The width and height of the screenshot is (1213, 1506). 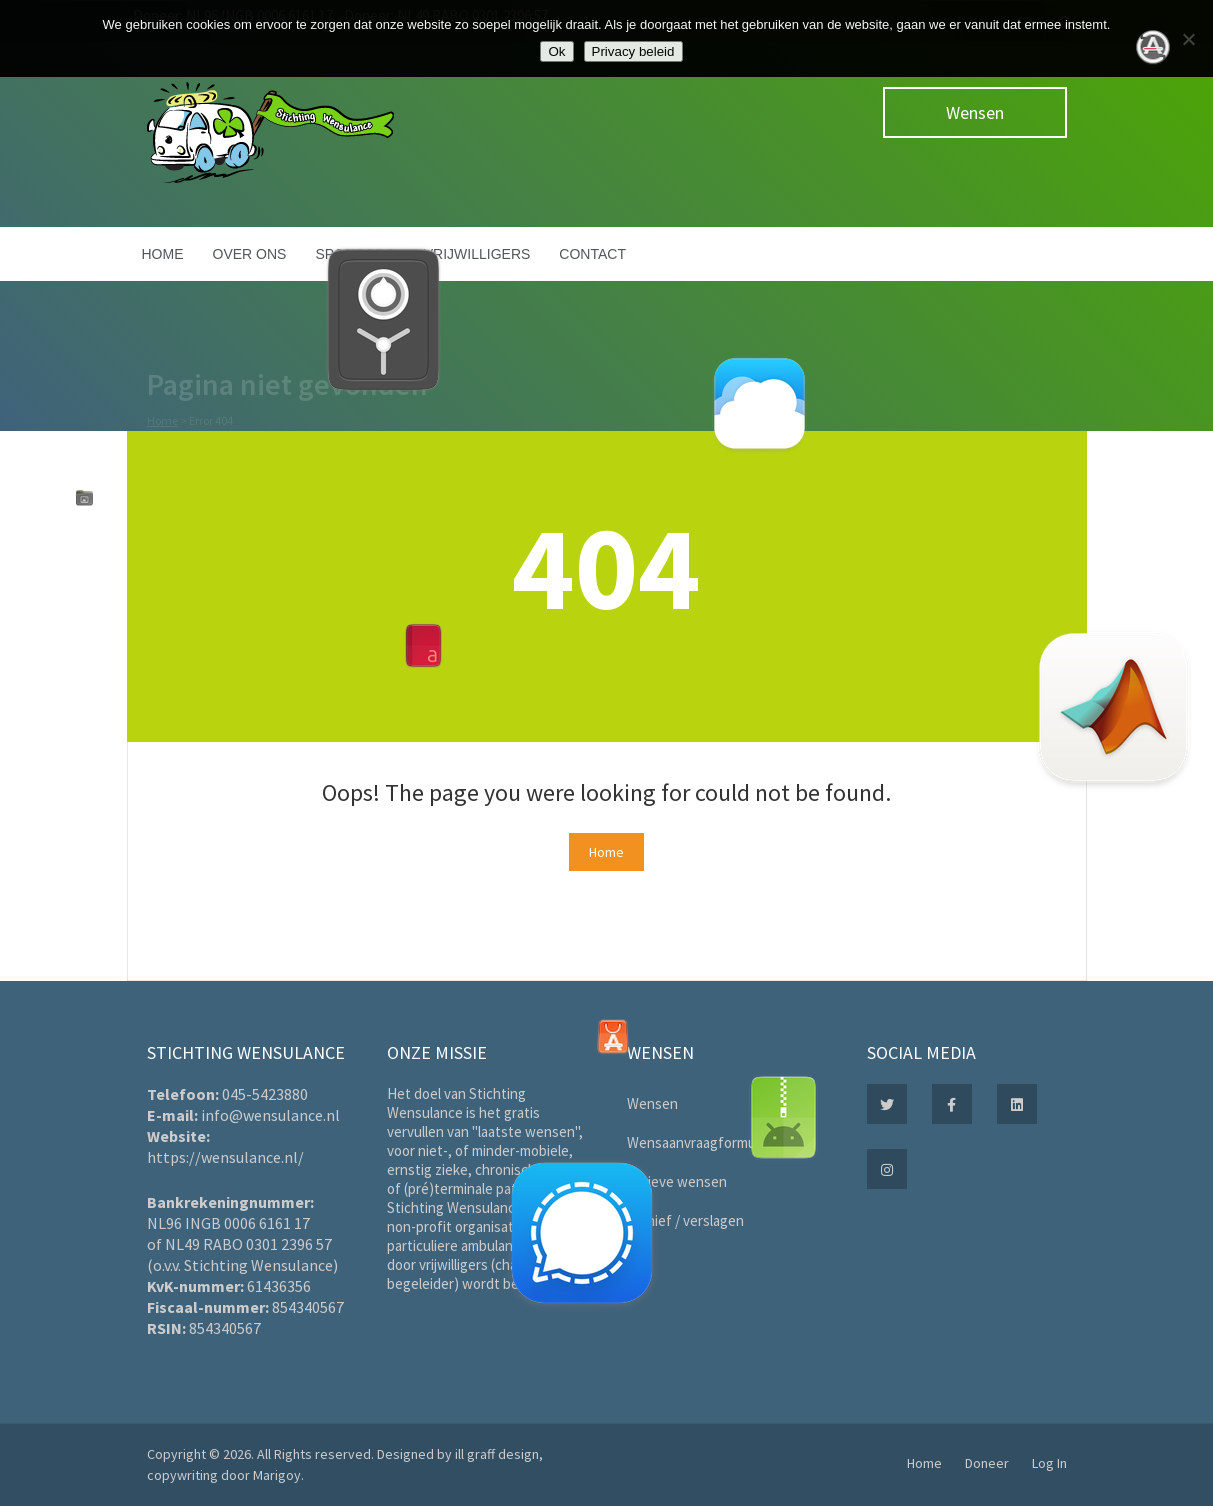 What do you see at coordinates (423, 645) in the screenshot?
I see `open the dictionary app` at bounding box center [423, 645].